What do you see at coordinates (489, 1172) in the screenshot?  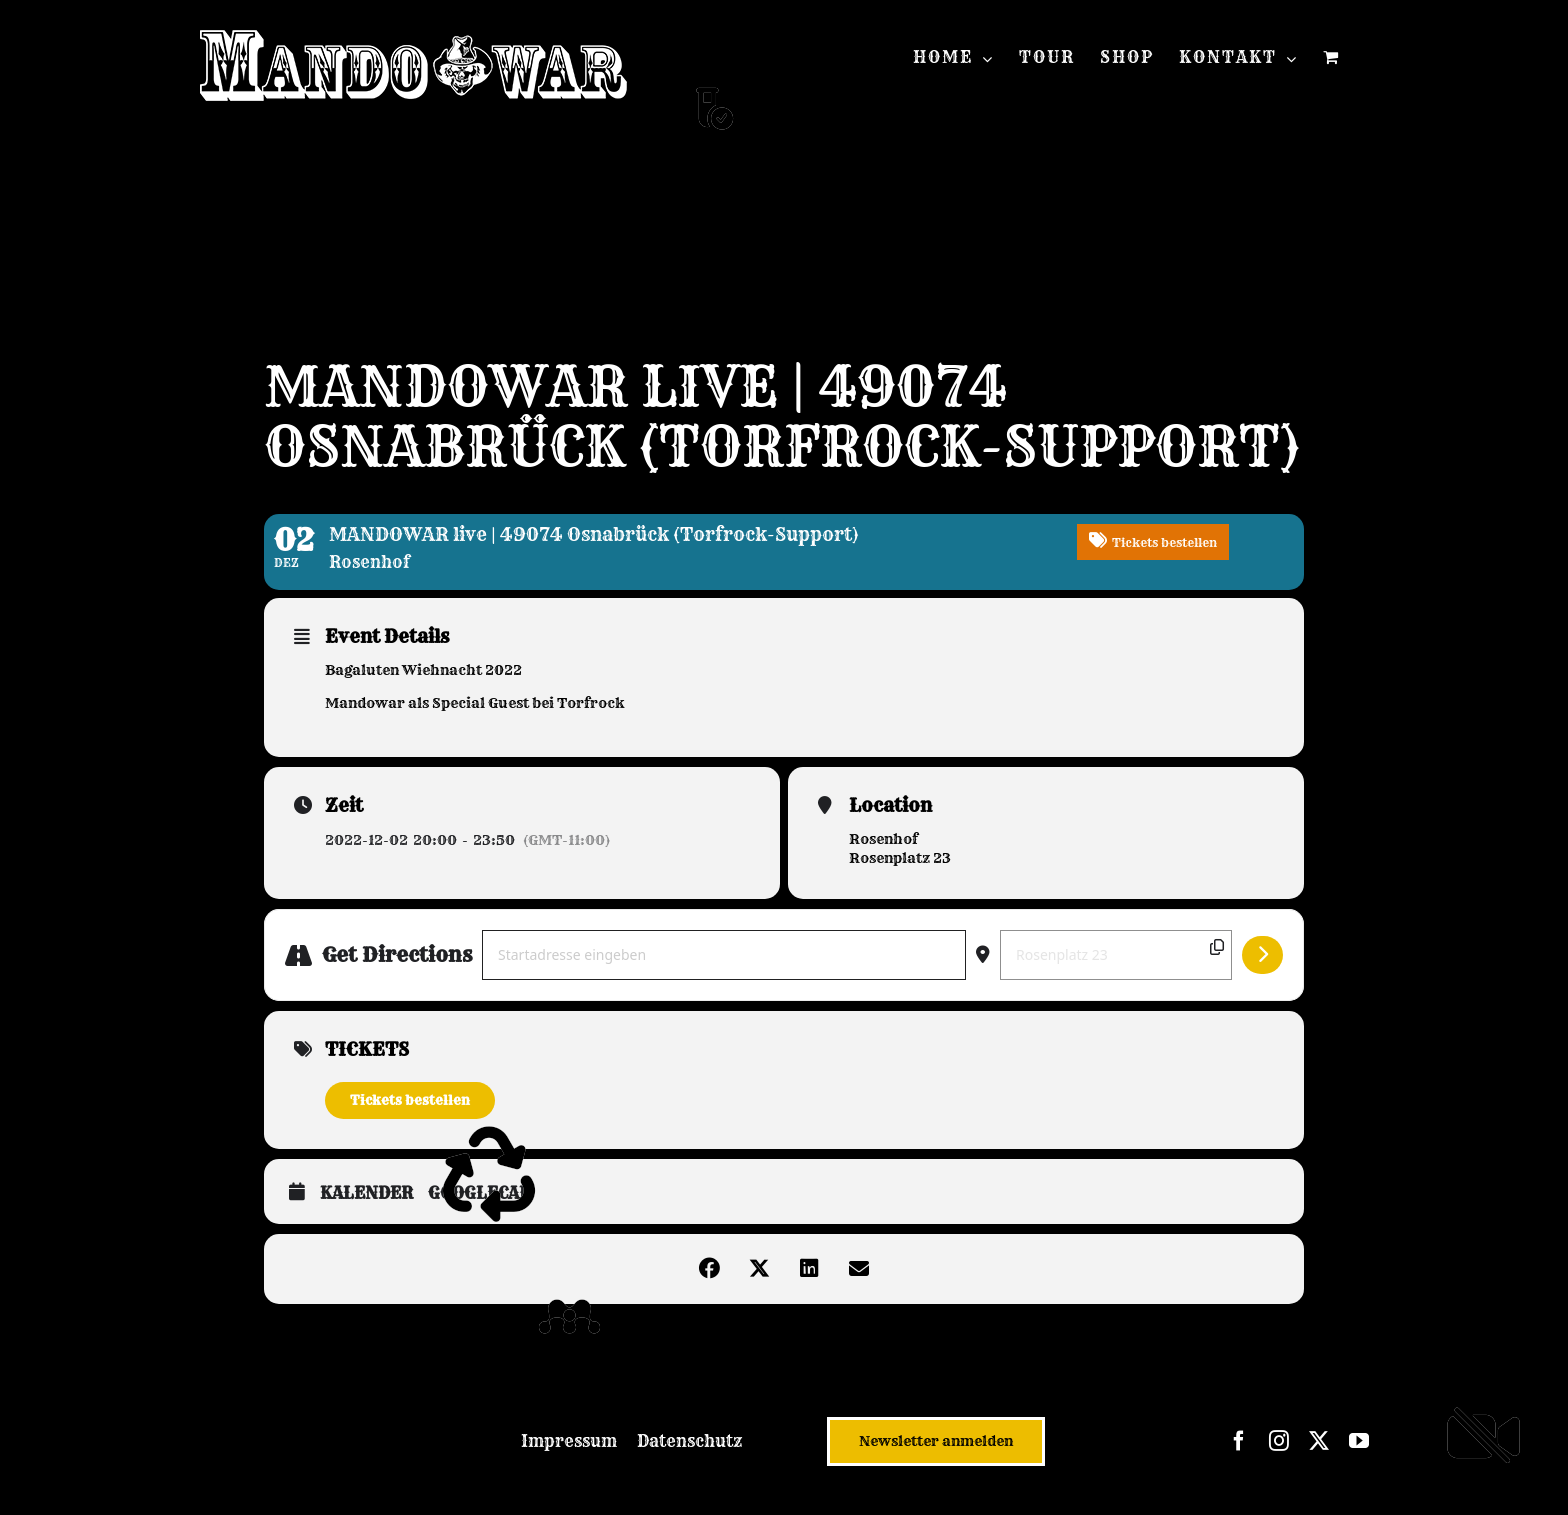 I see `indicates recyclable item or material` at bounding box center [489, 1172].